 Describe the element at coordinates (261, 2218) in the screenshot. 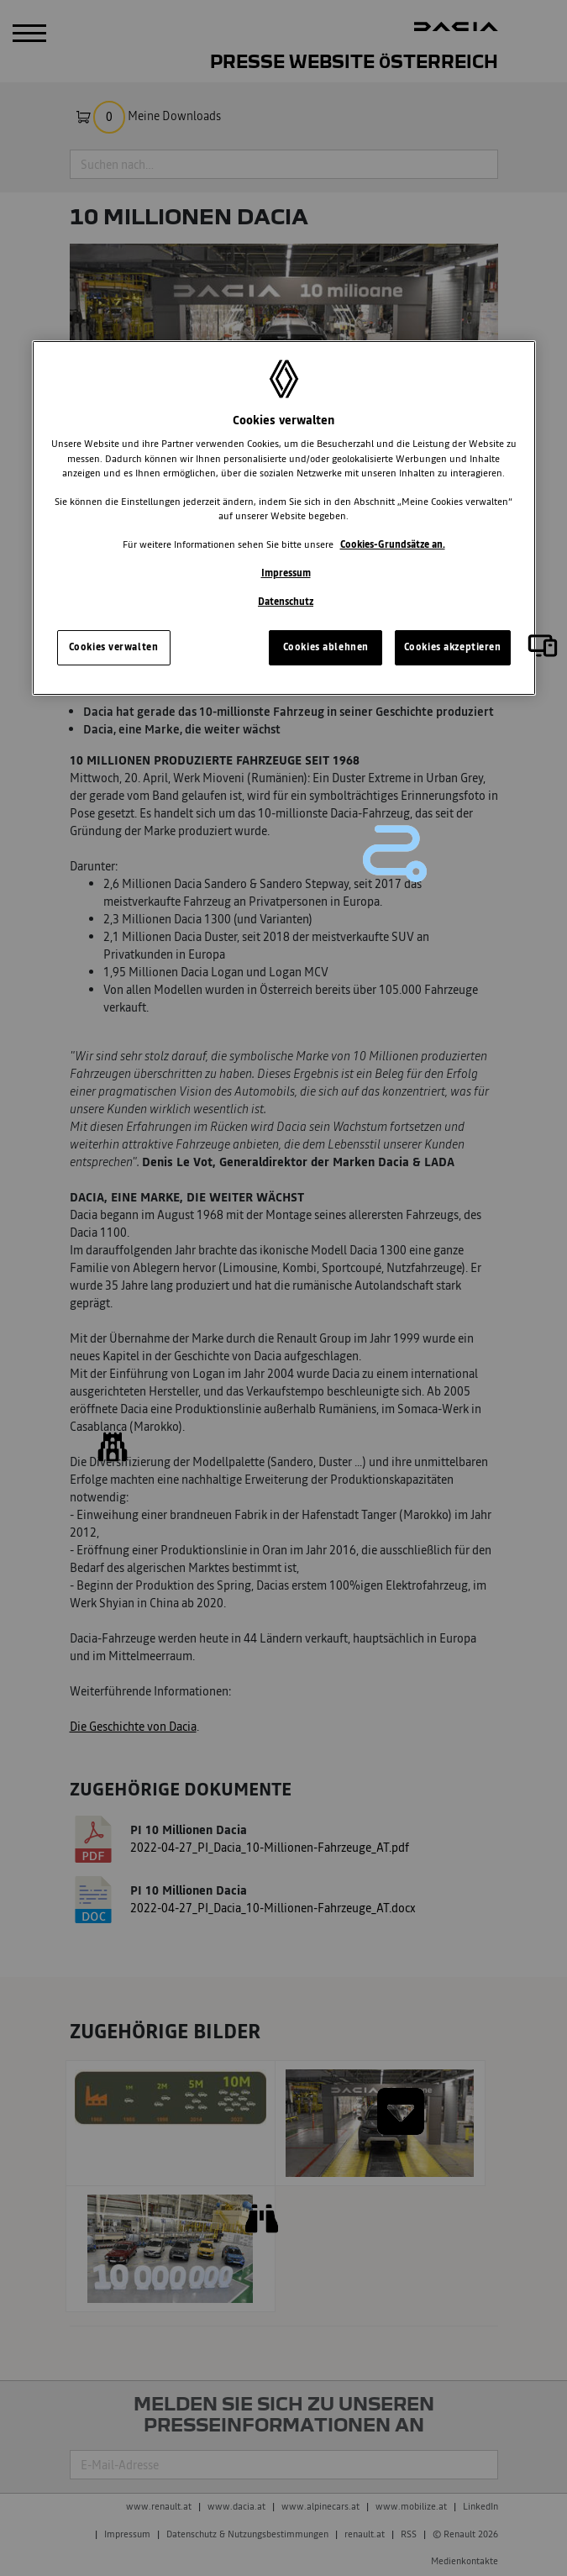

I see `search or explore content` at that location.